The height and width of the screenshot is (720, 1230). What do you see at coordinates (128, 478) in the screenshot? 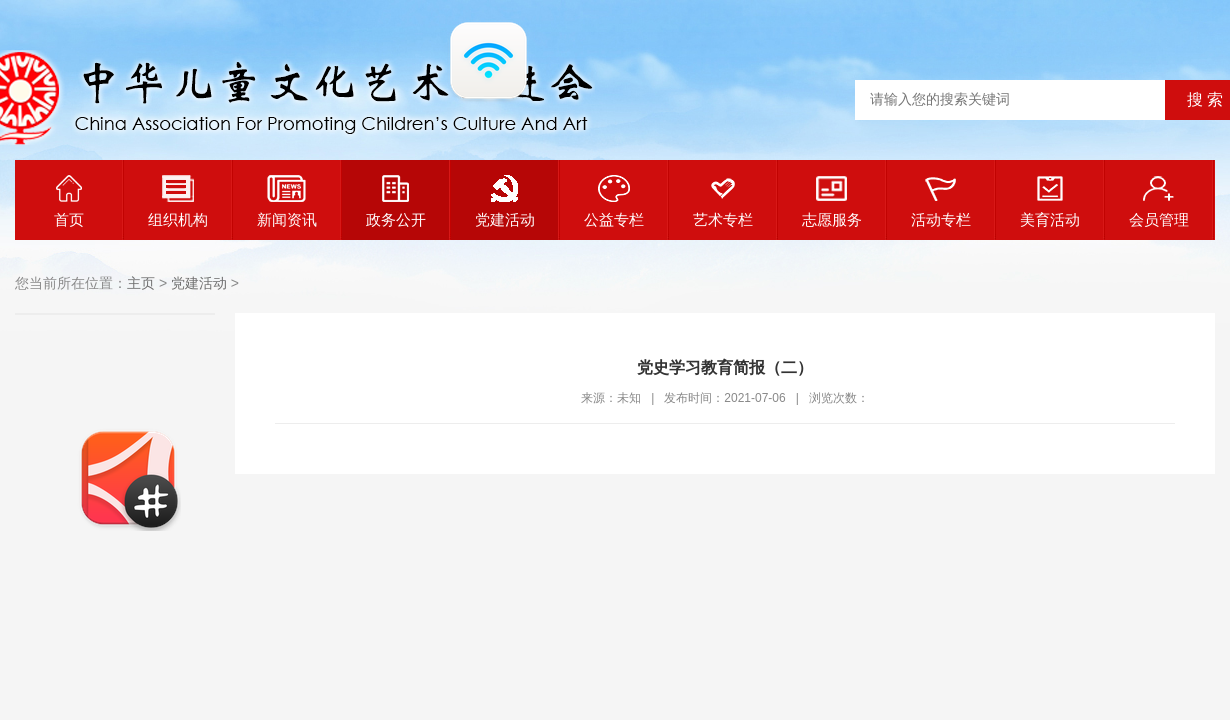
I see `open zathura document viewer` at bounding box center [128, 478].